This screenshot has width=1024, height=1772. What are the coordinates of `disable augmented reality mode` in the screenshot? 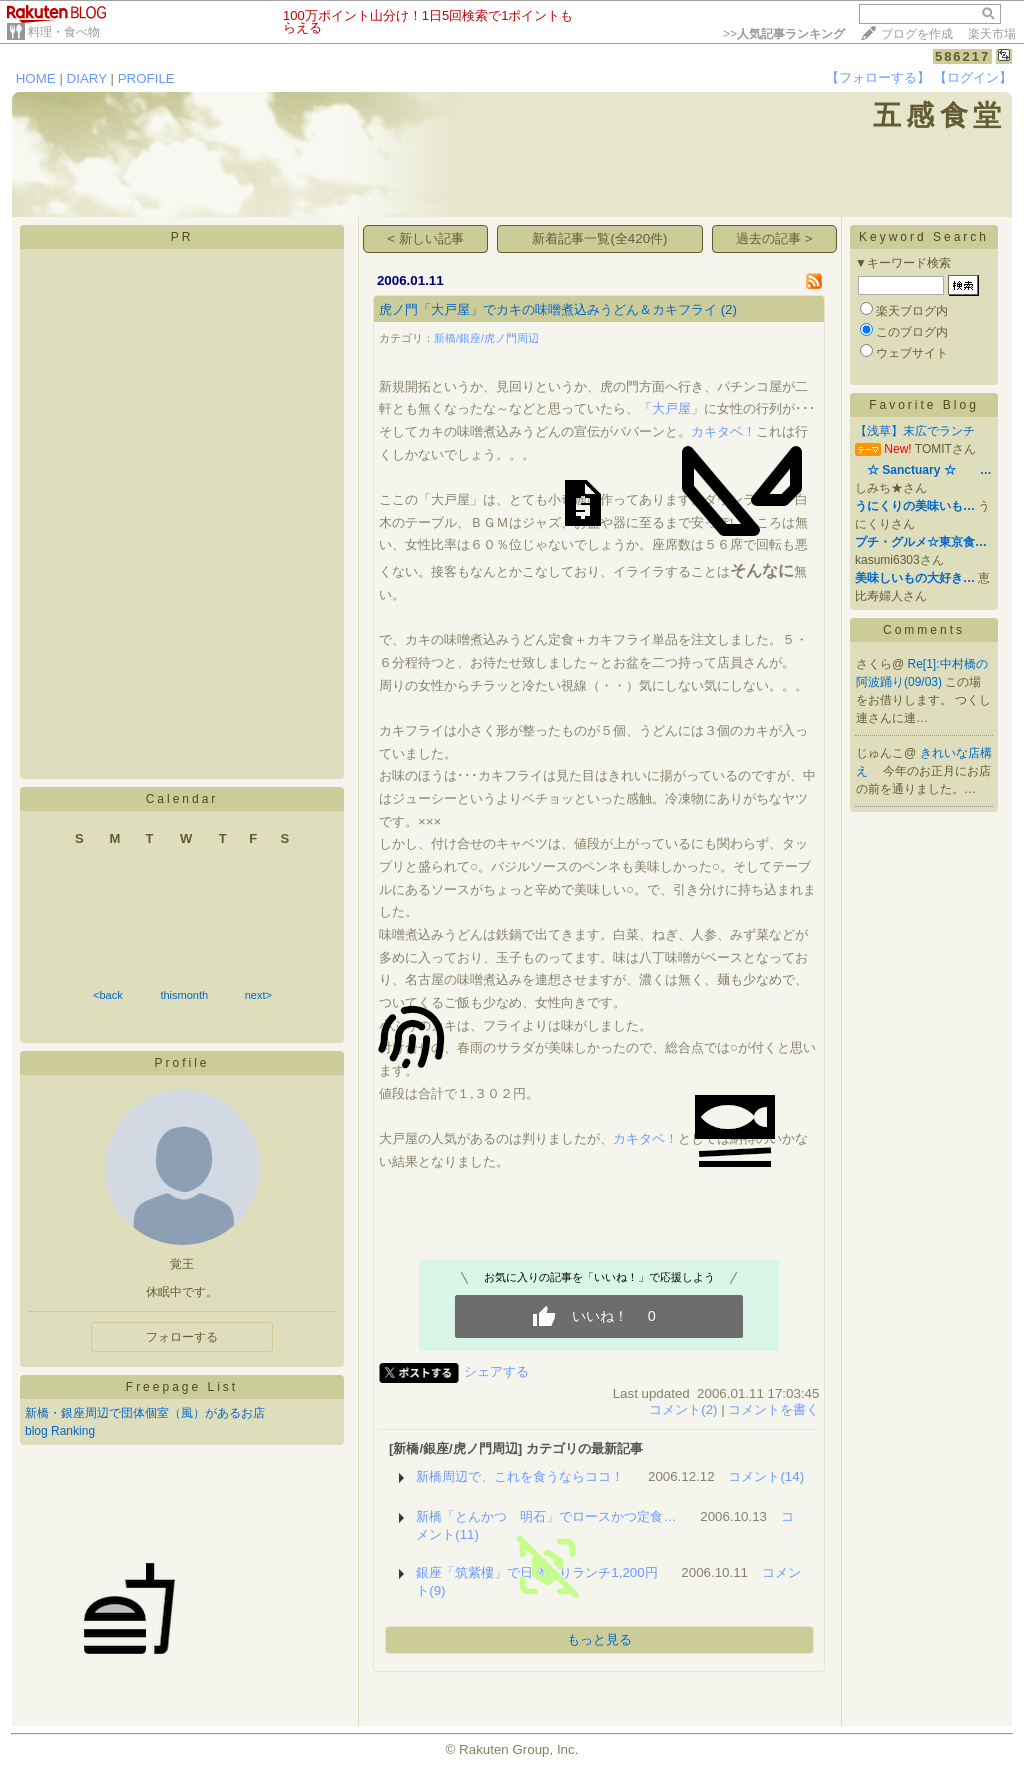 It's located at (547, 1566).